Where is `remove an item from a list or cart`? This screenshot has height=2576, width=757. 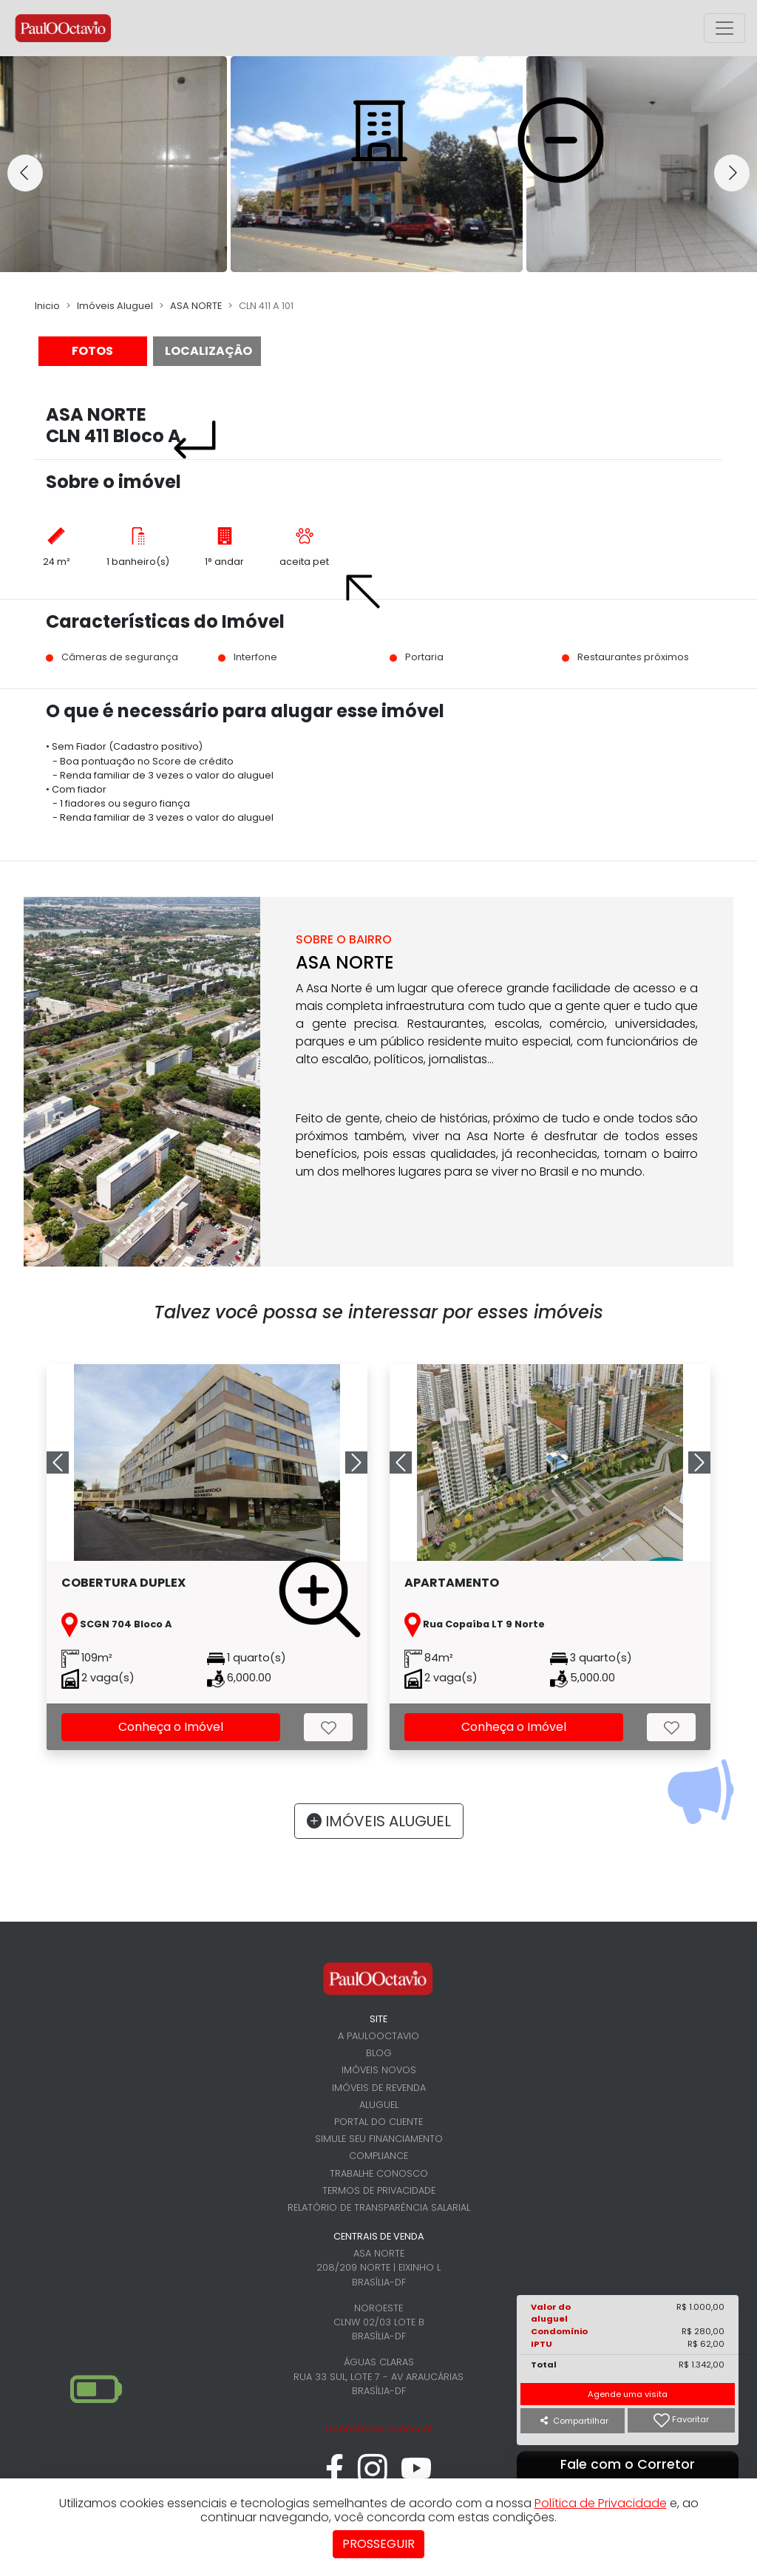 remove an item from a list or cart is located at coordinates (560, 140).